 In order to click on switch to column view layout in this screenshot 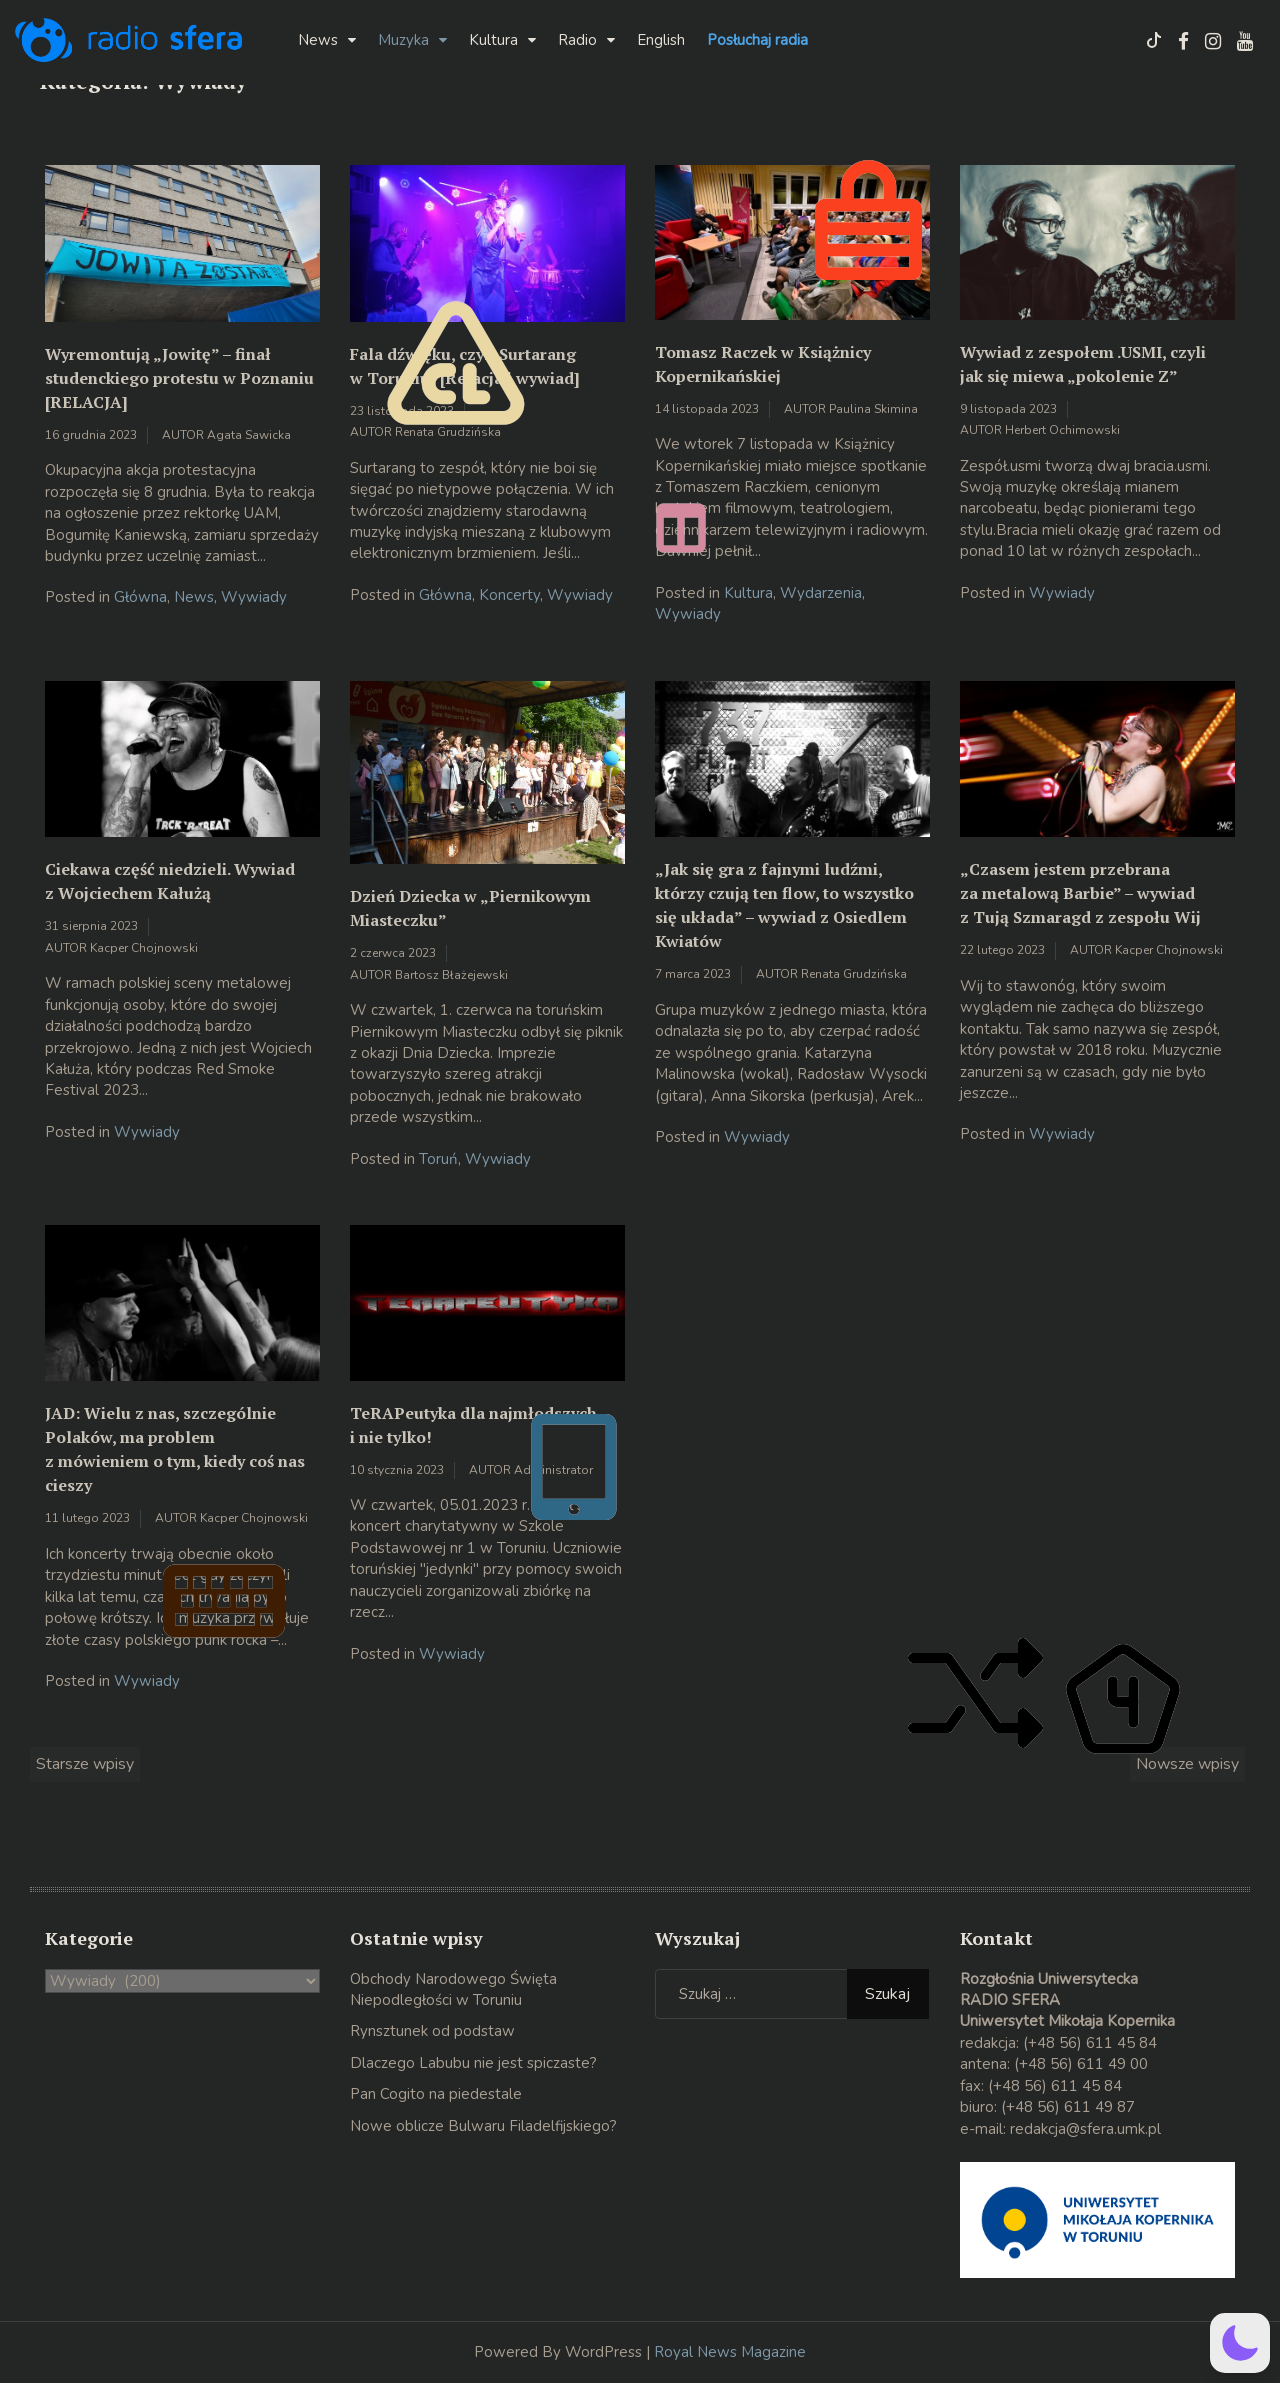, I will do `click(681, 528)`.